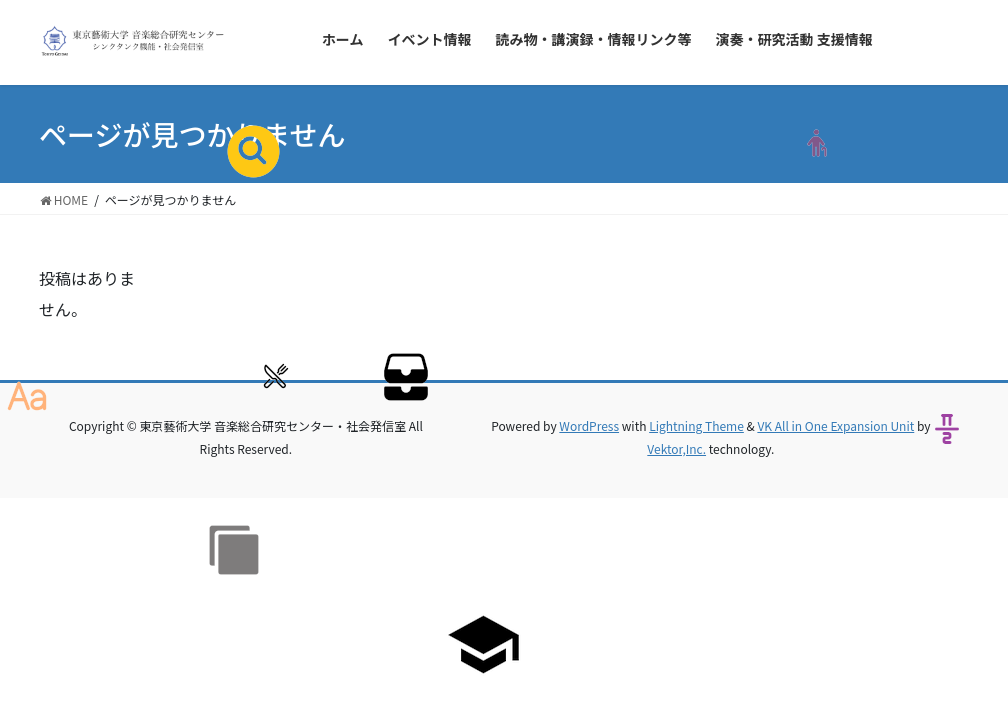 The width and height of the screenshot is (1008, 720). Describe the element at coordinates (276, 376) in the screenshot. I see `find nearby restaurants` at that location.